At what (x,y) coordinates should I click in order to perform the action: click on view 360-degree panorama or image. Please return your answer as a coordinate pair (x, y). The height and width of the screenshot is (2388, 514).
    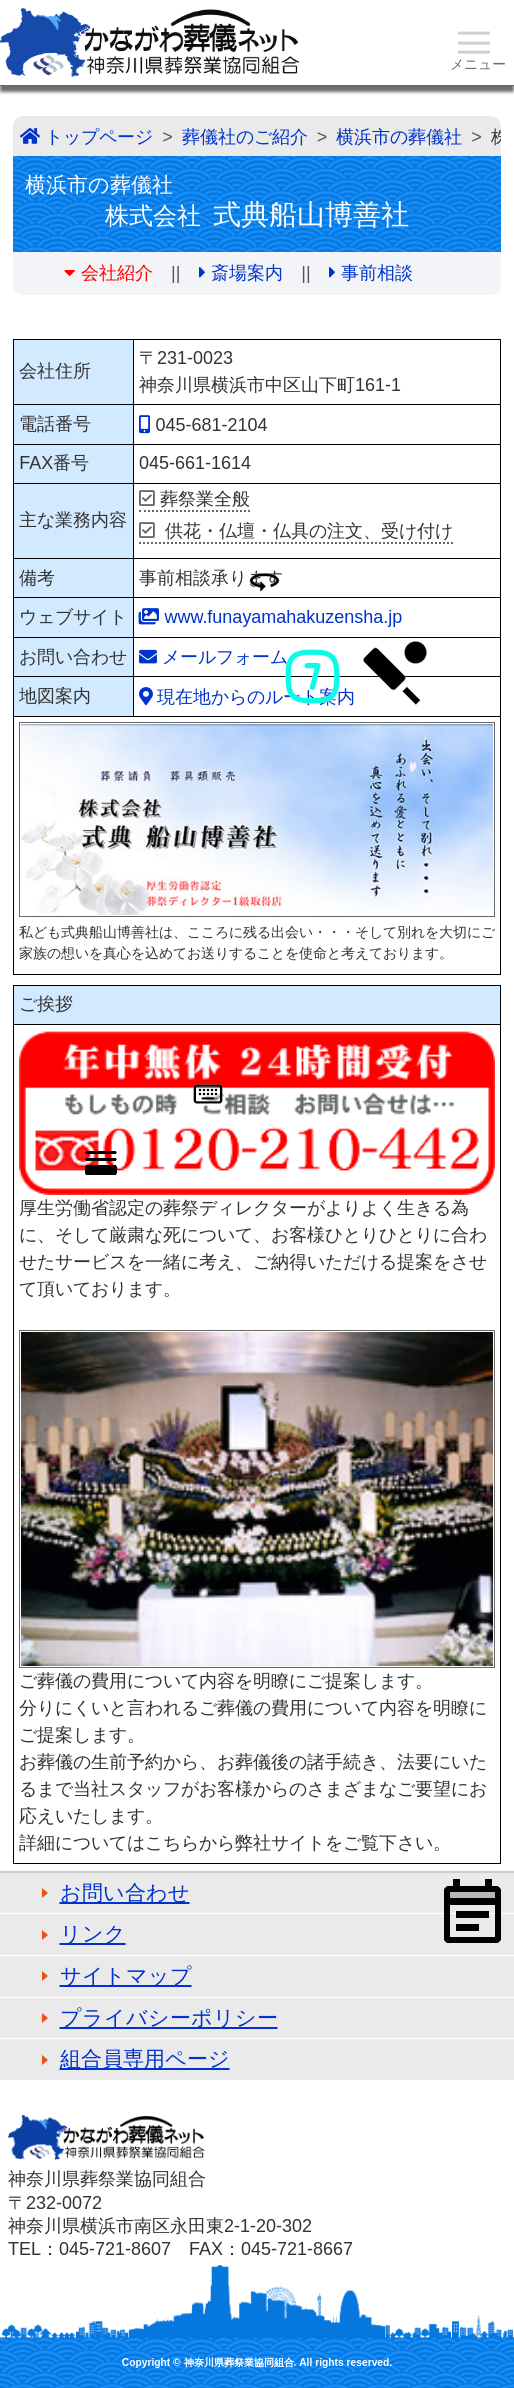
    Looking at the image, I should click on (264, 580).